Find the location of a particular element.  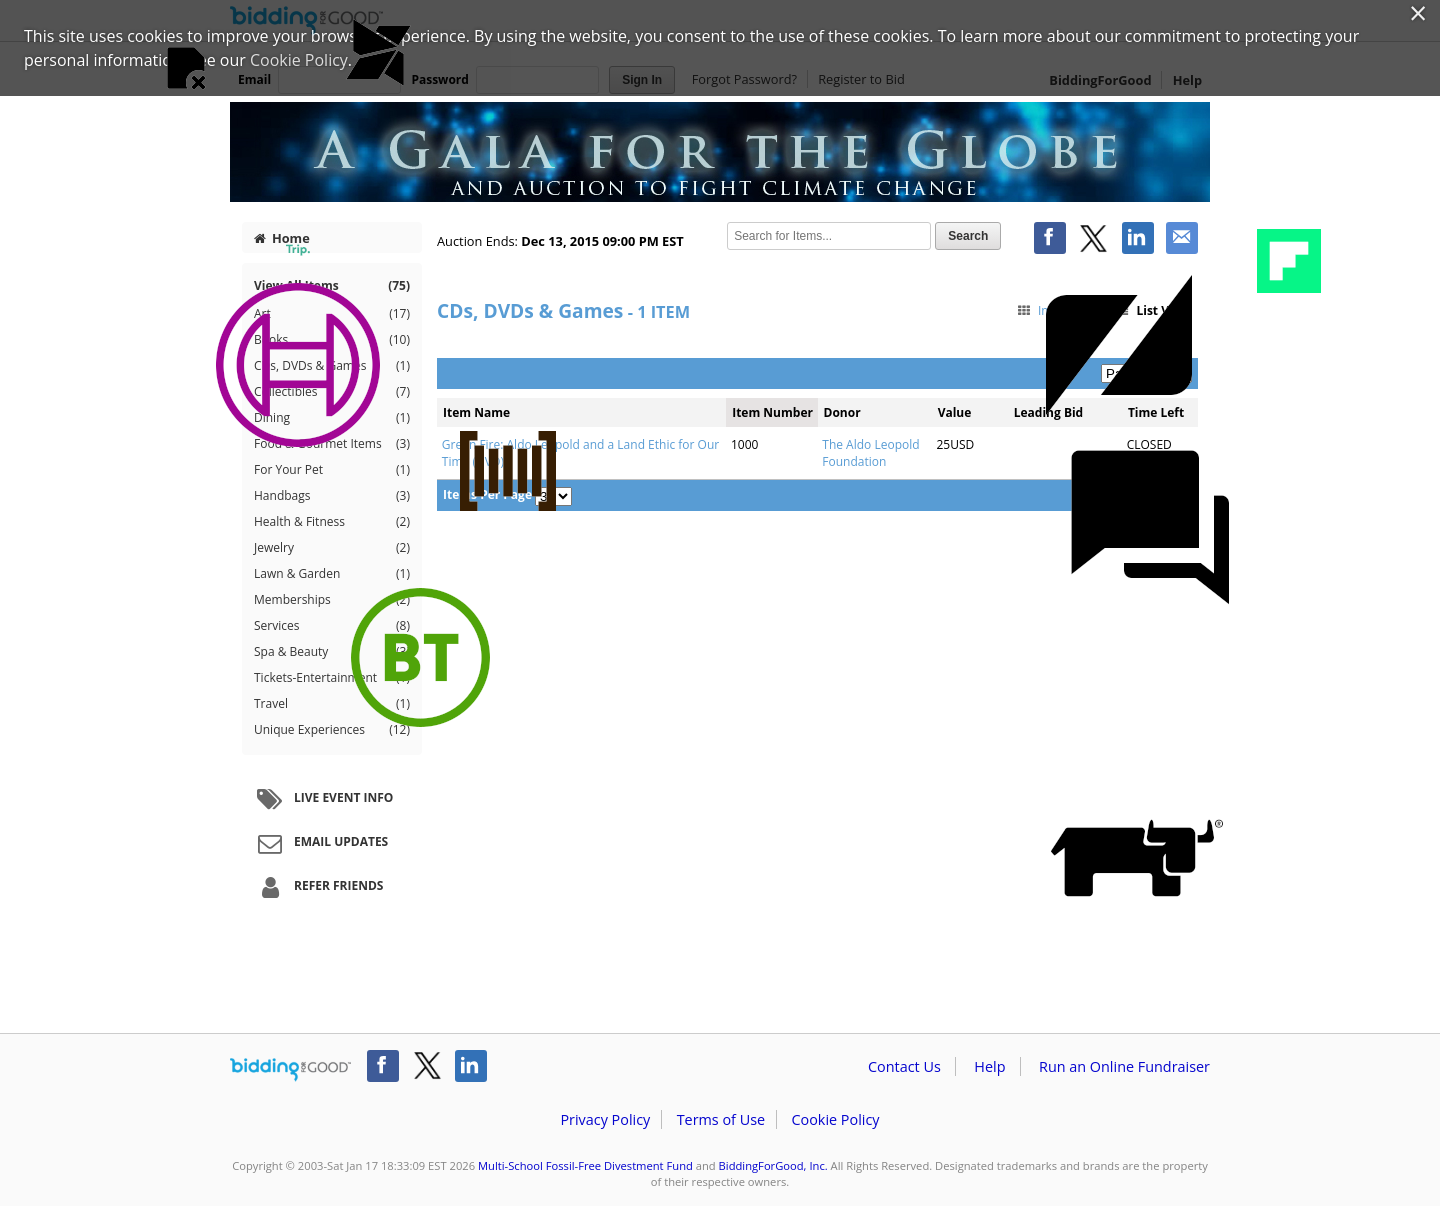

open Flipboard app is located at coordinates (1289, 261).